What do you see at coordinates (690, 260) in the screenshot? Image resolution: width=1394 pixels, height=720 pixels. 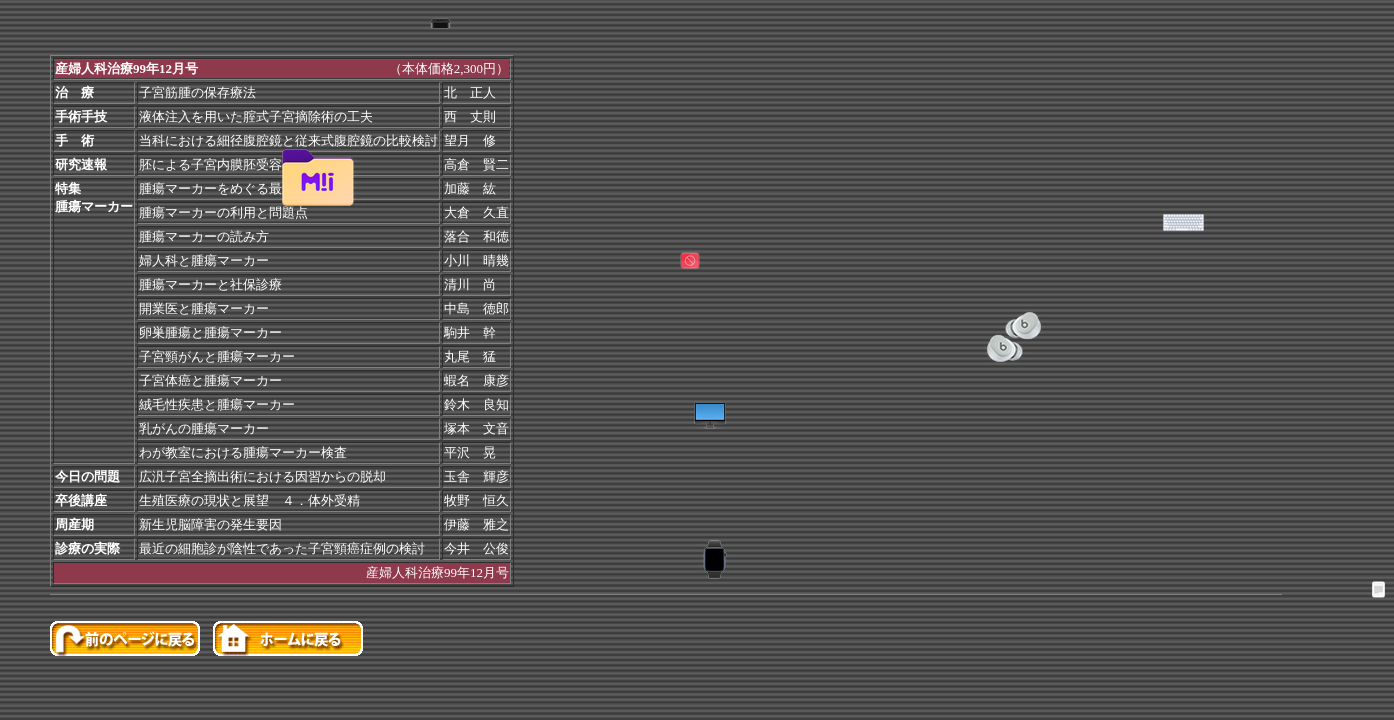 I see `indicates a missing or broken image` at bounding box center [690, 260].